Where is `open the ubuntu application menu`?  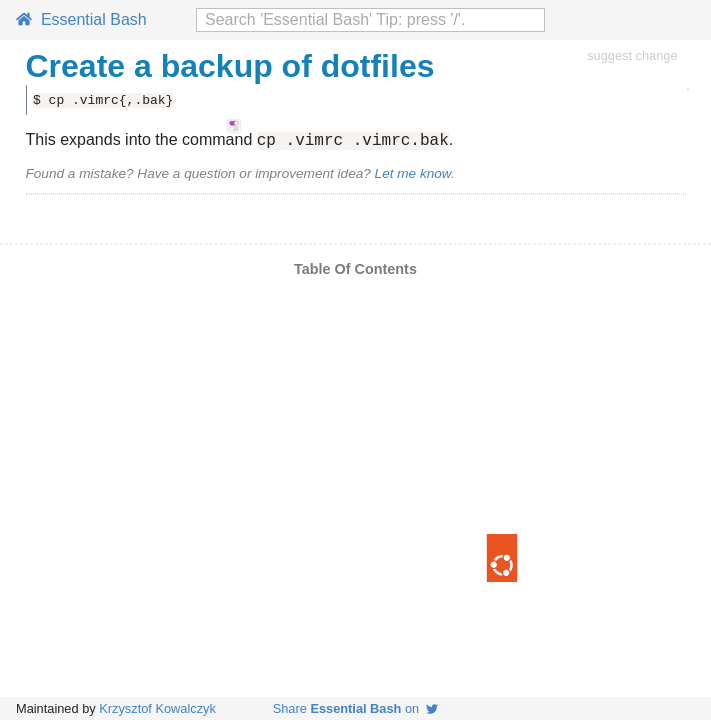
open the ubuntu application menu is located at coordinates (502, 558).